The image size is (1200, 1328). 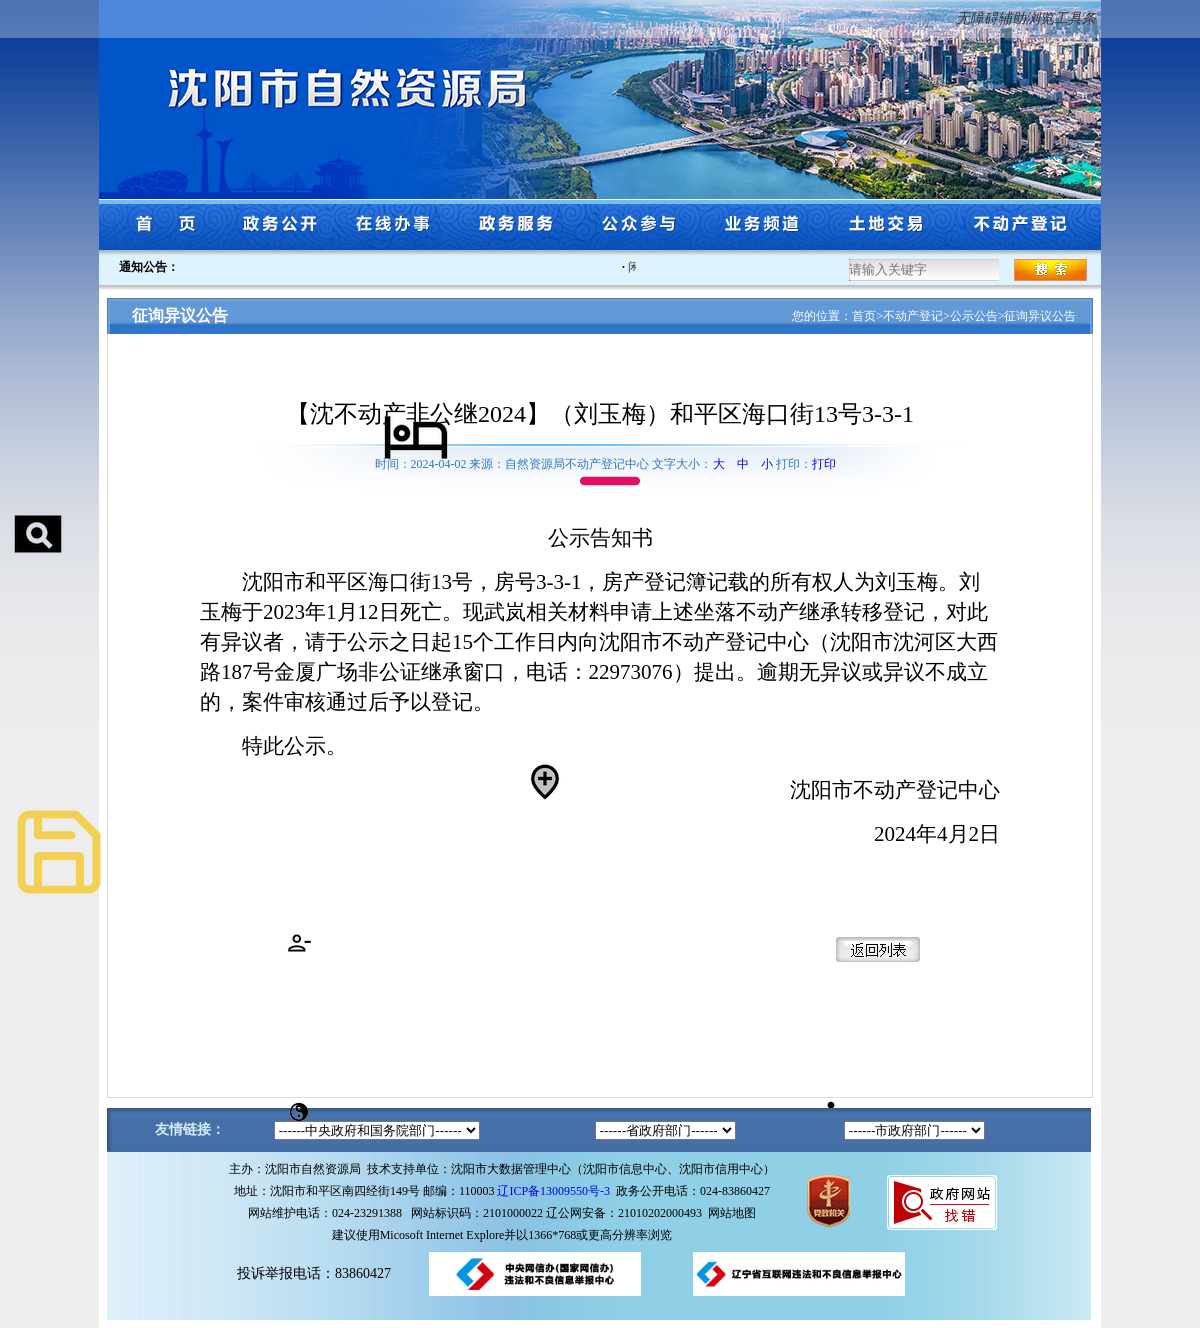 I want to click on save current file or document, so click(x=59, y=852).